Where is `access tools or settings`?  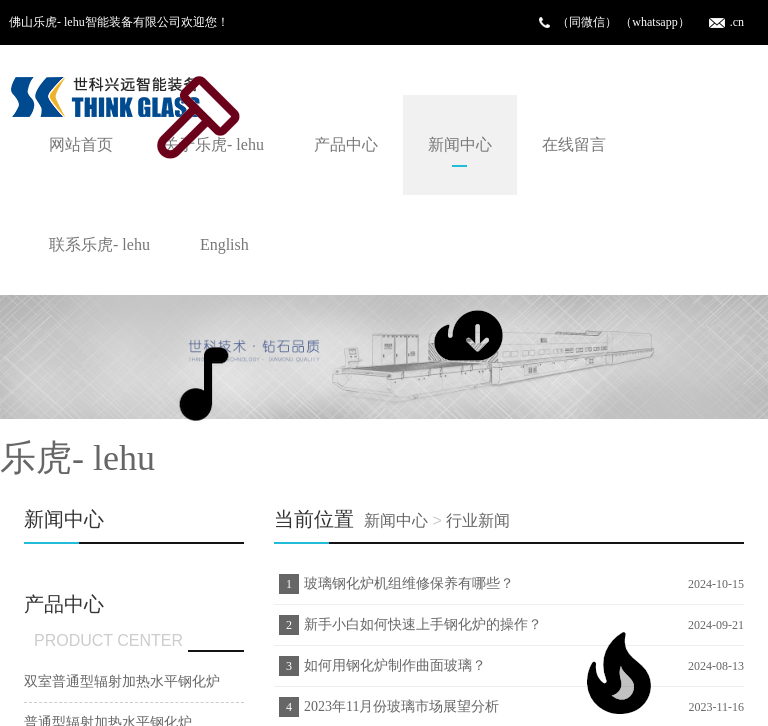
access tools or settings is located at coordinates (197, 116).